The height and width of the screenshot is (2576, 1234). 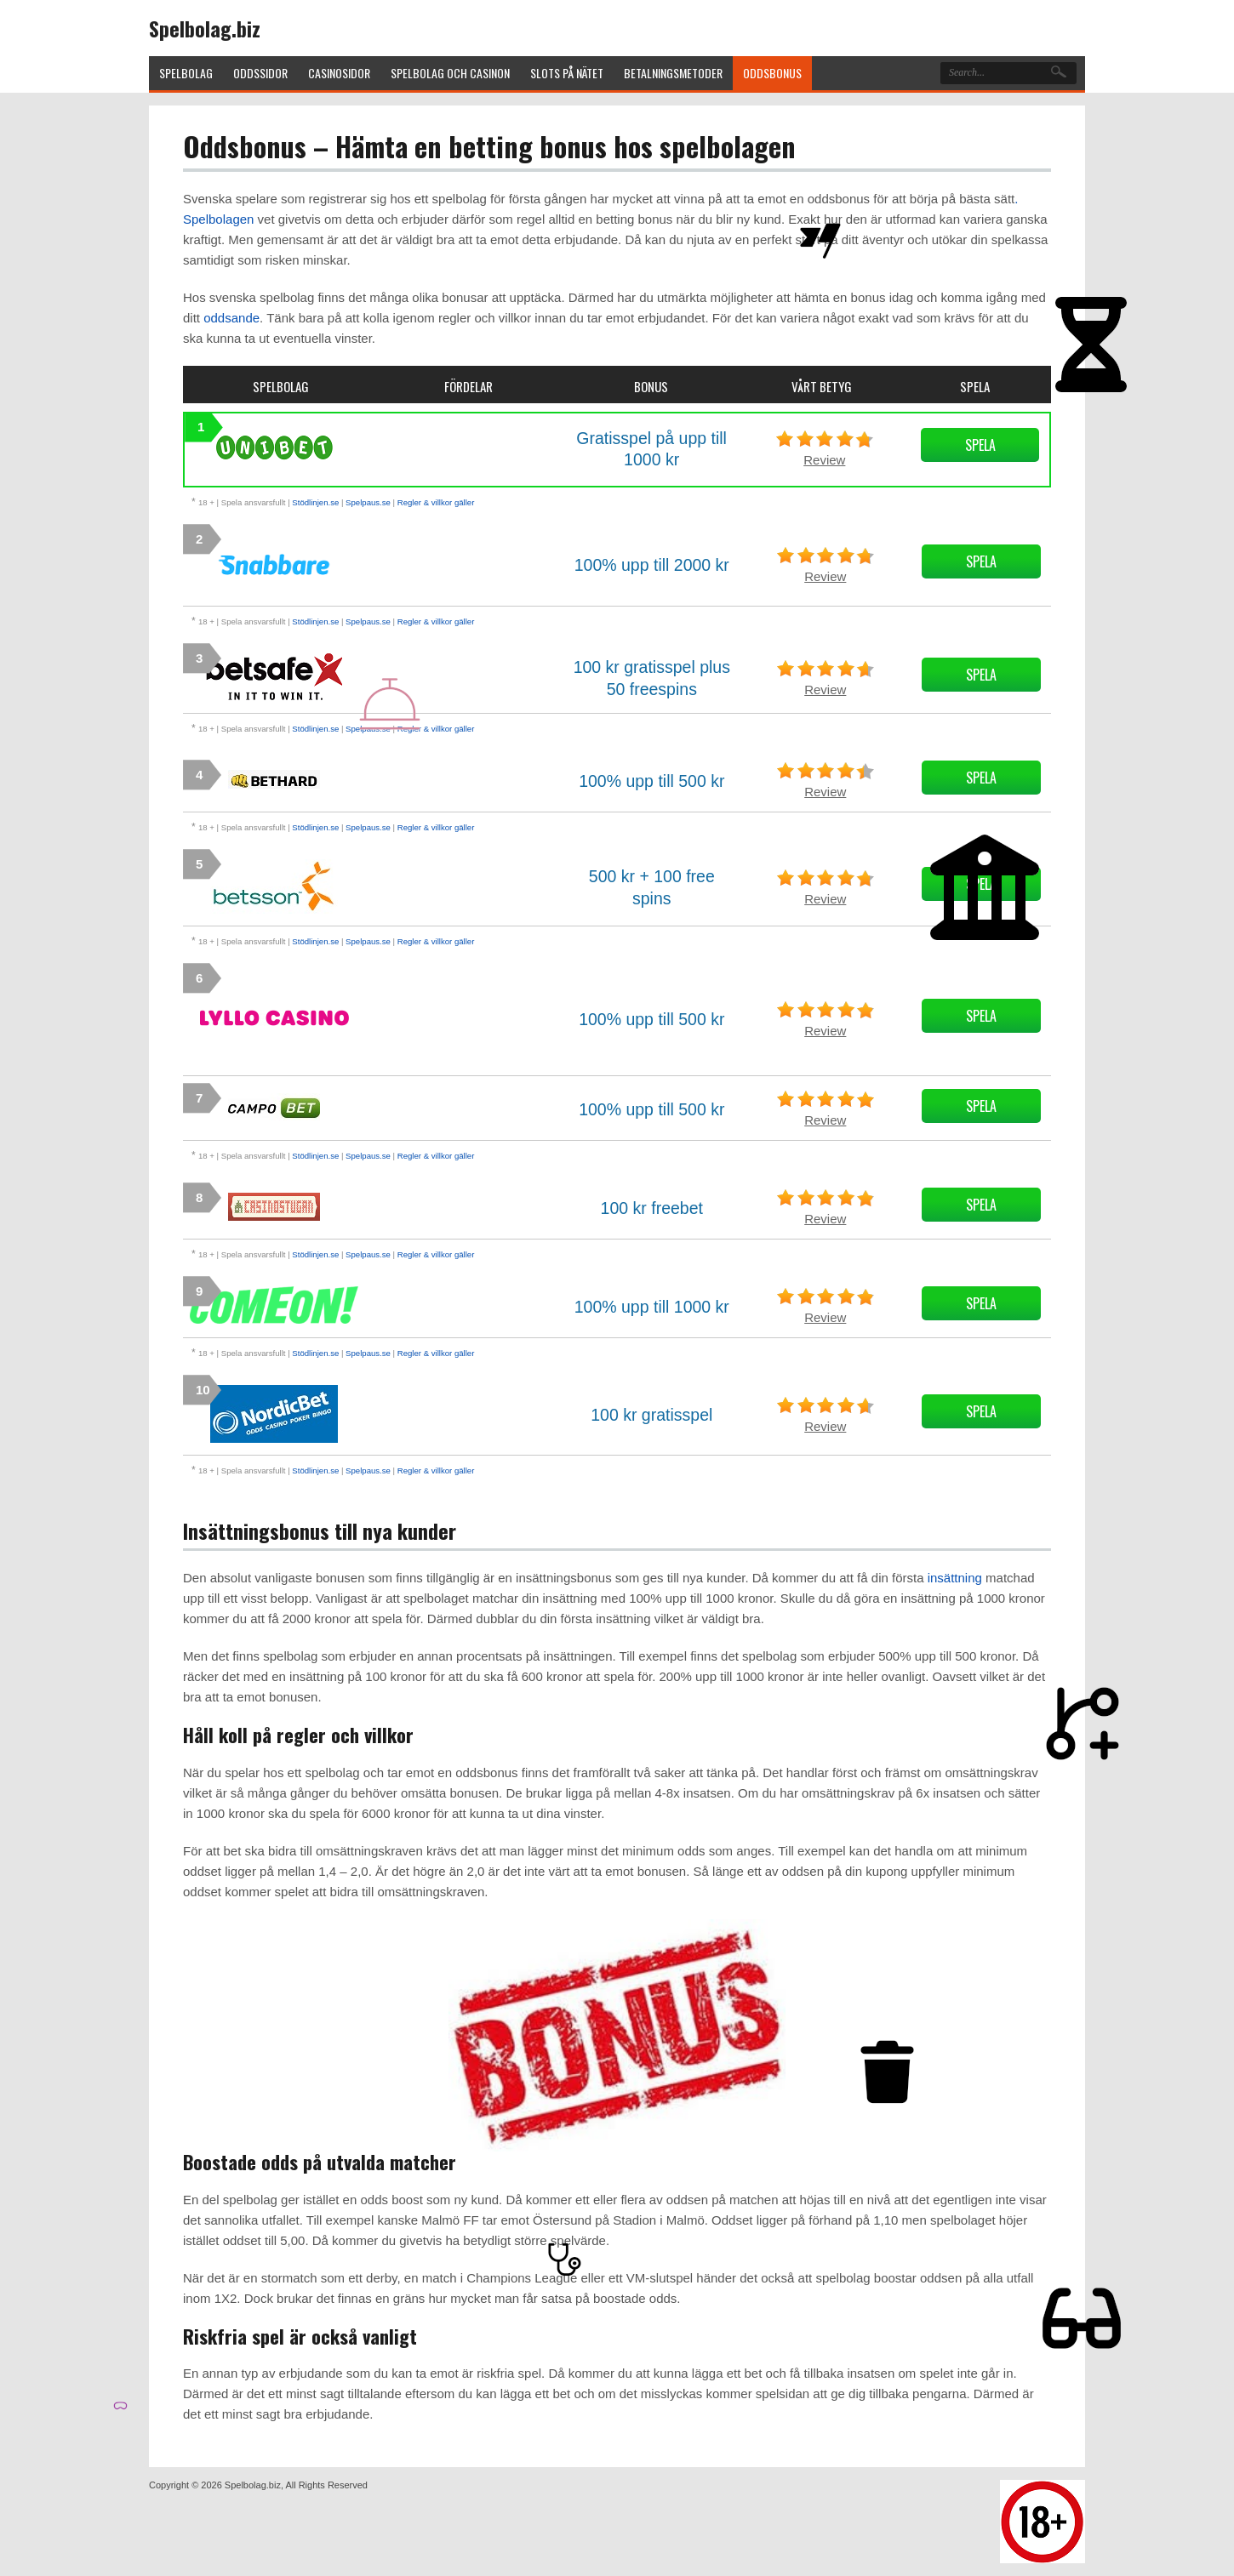 I want to click on flag or bookmark content for later review, so click(x=820, y=239).